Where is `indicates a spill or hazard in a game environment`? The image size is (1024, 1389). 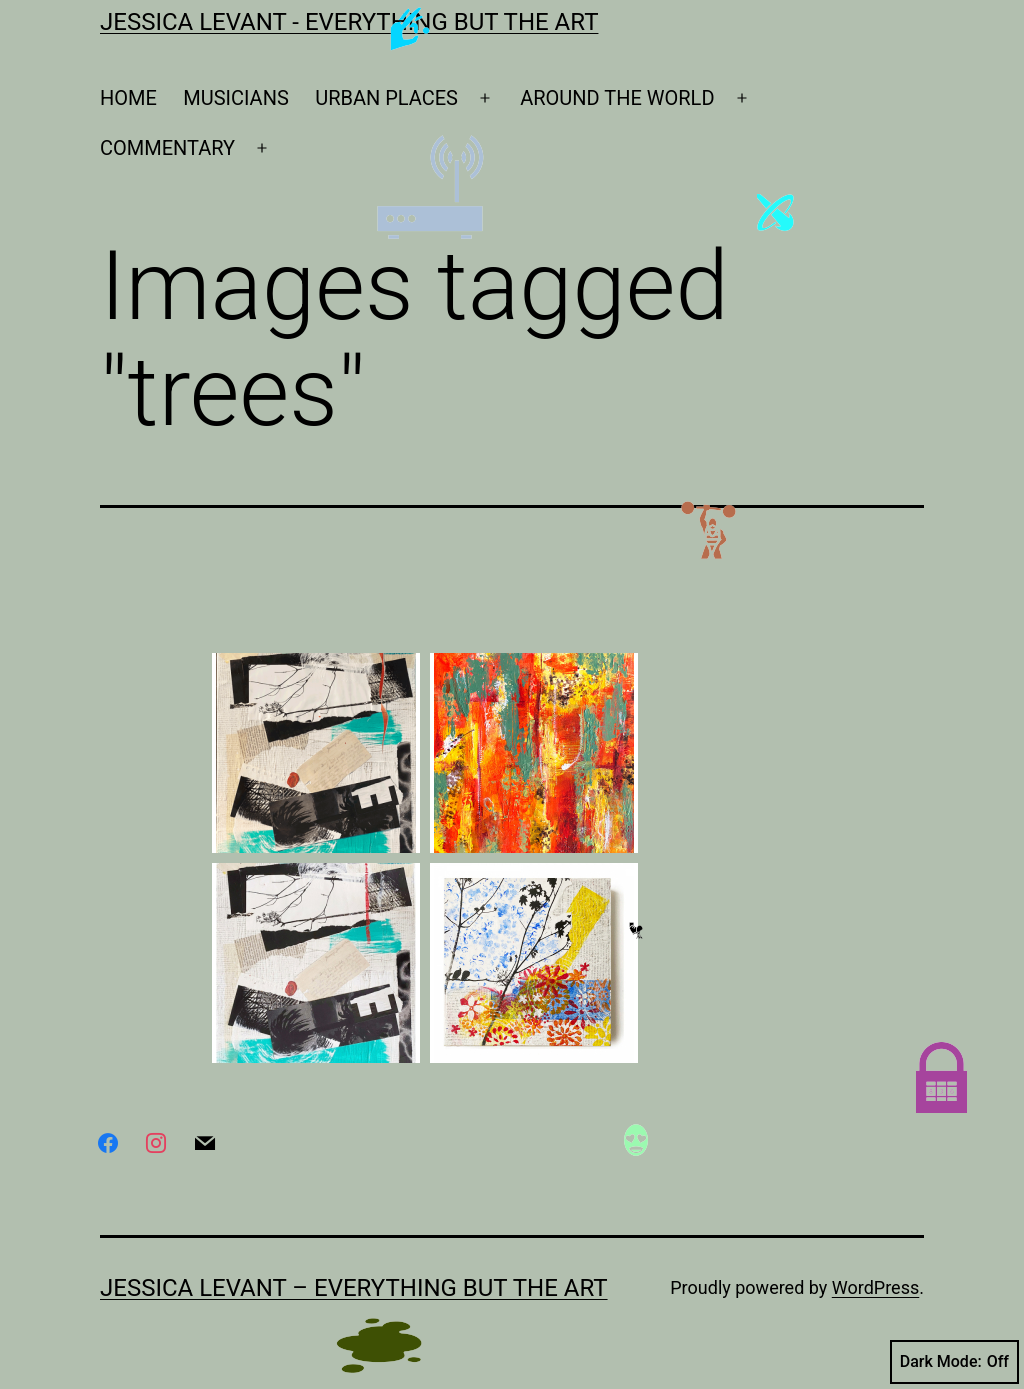 indicates a spill or hazard in a game environment is located at coordinates (379, 1339).